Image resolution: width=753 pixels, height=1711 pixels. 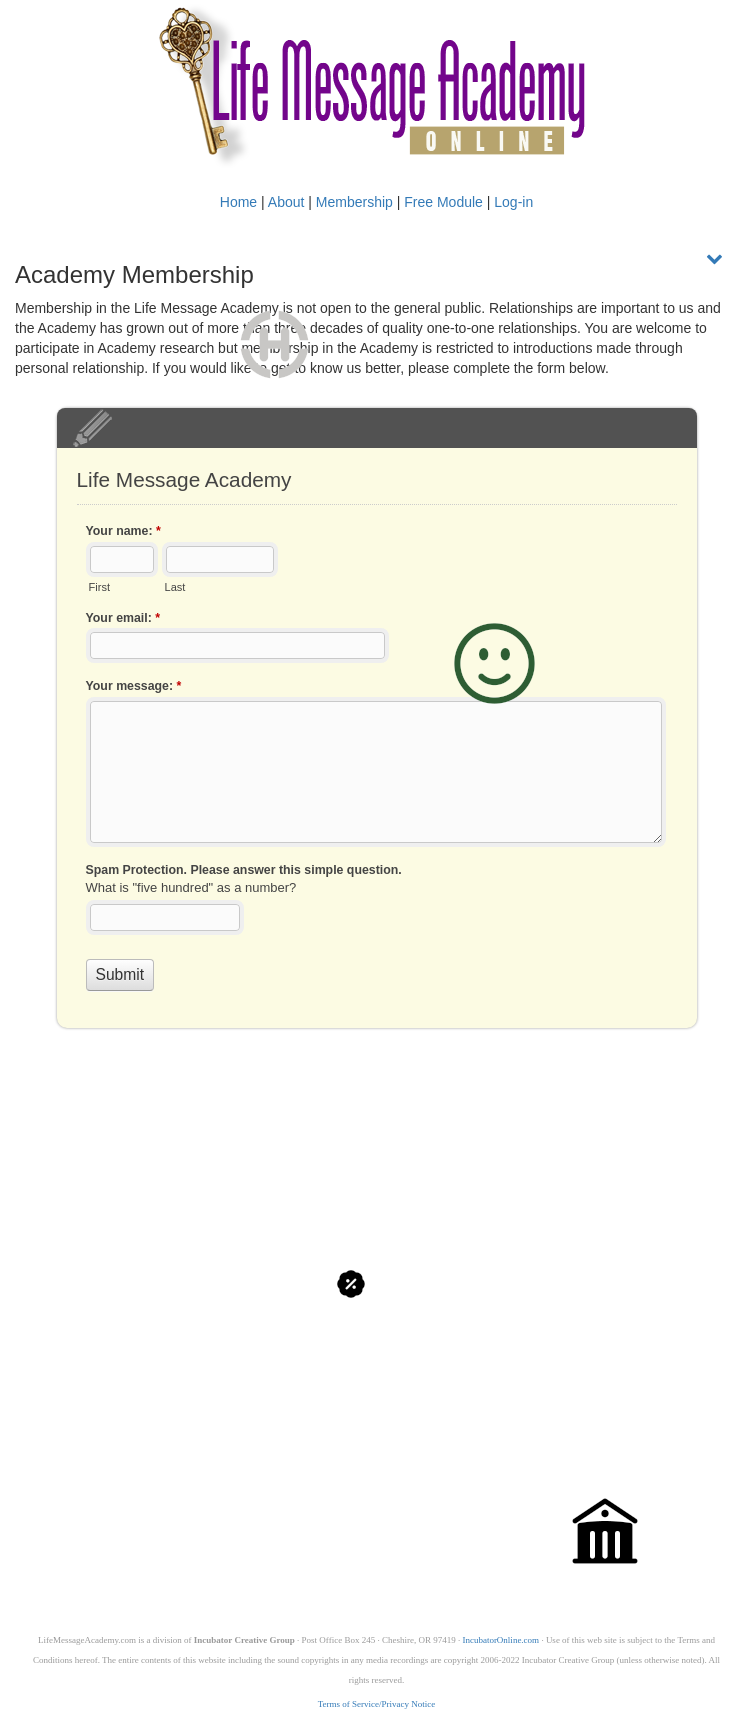 I want to click on view available discounts or promotions, so click(x=351, y=1284).